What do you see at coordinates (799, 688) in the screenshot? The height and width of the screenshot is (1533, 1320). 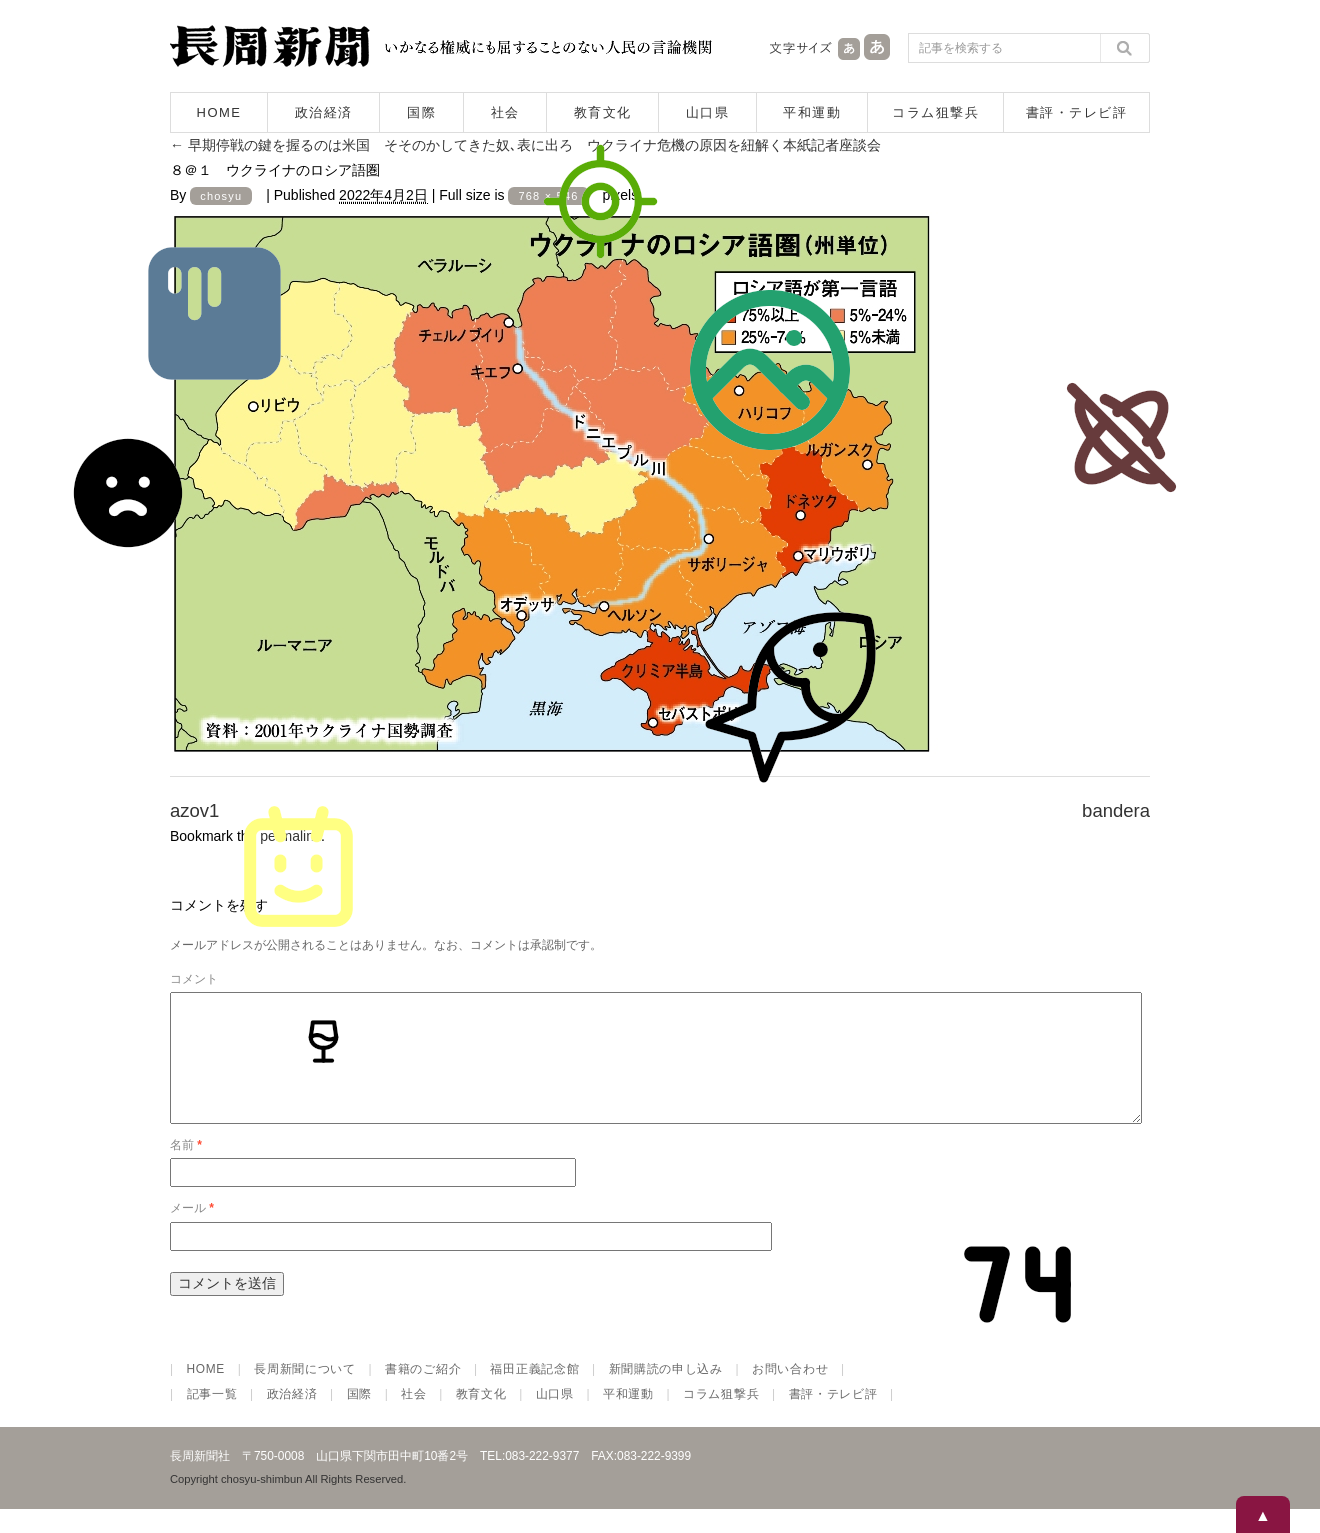 I see `browse seafood or fish-related content` at bounding box center [799, 688].